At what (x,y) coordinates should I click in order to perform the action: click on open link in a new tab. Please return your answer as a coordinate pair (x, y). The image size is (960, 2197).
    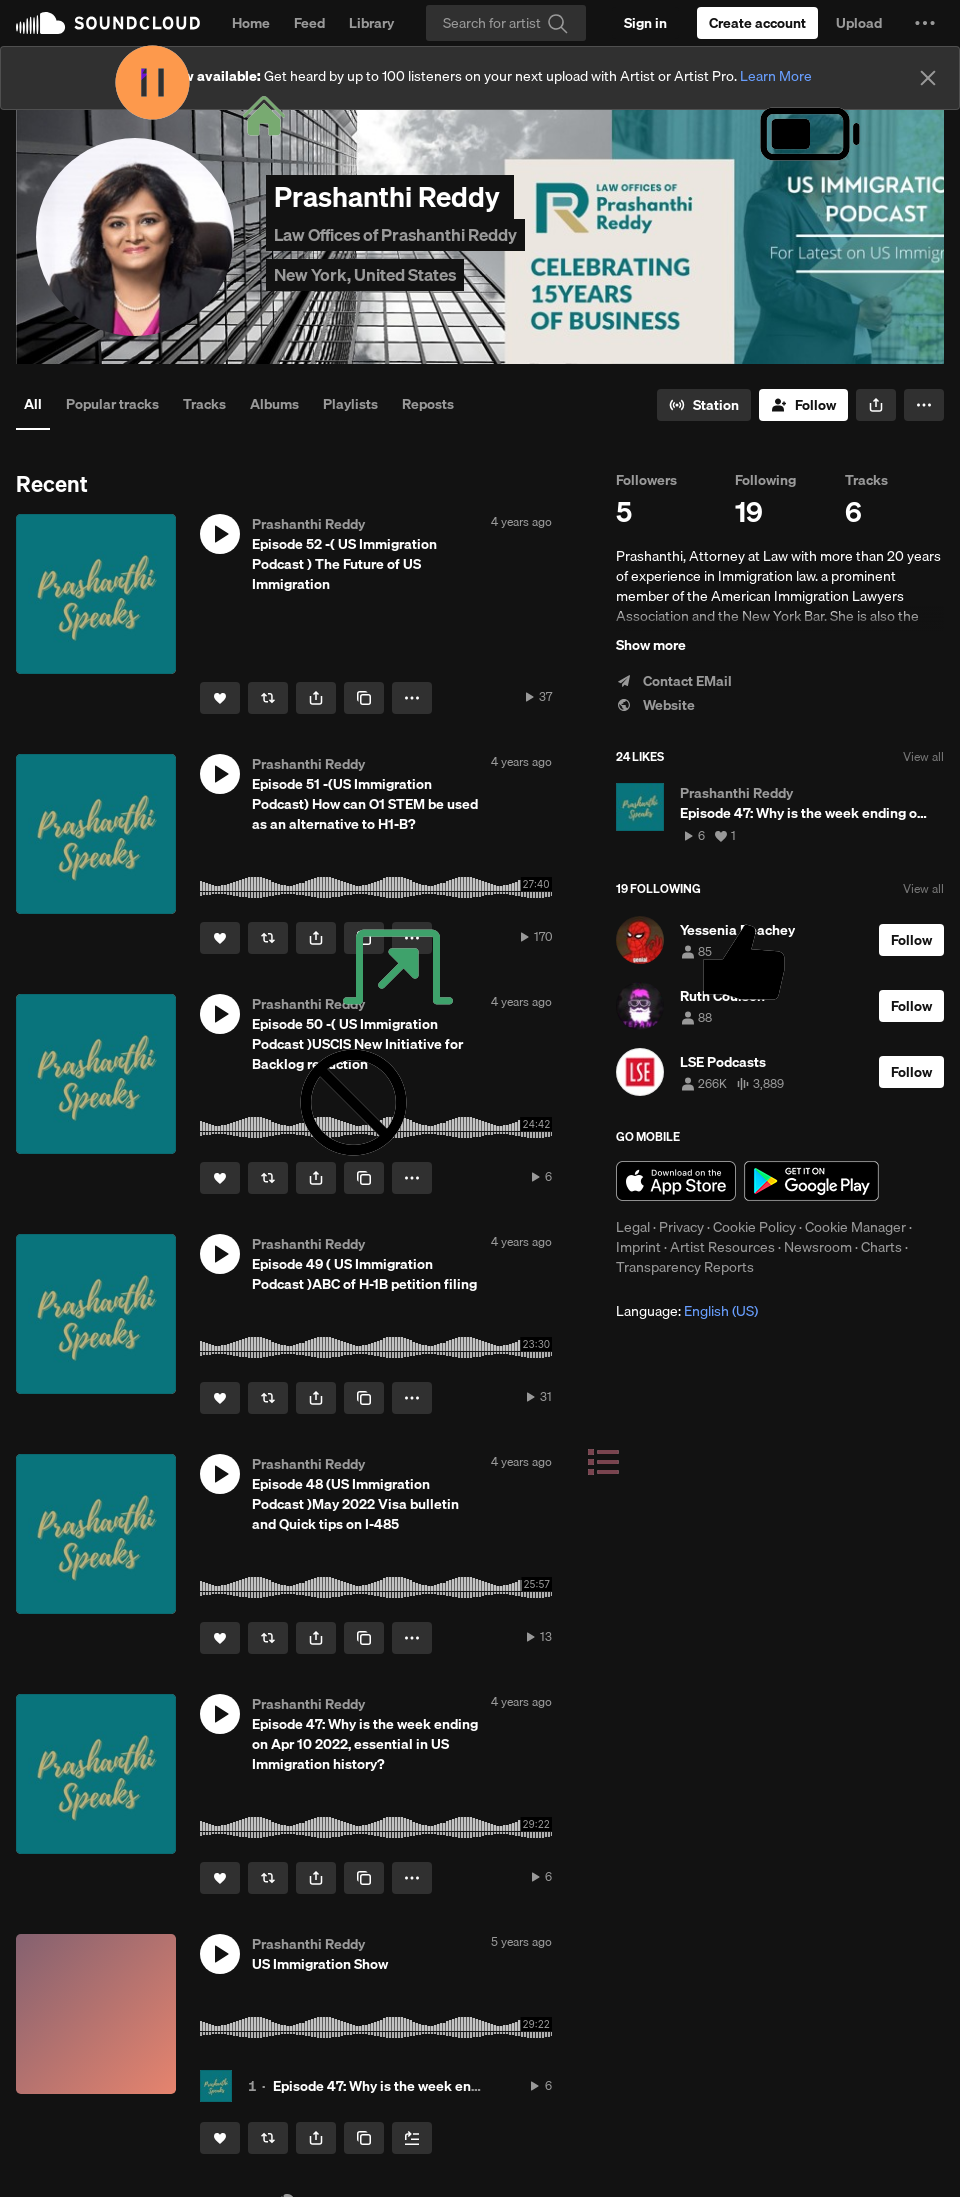
    Looking at the image, I should click on (398, 967).